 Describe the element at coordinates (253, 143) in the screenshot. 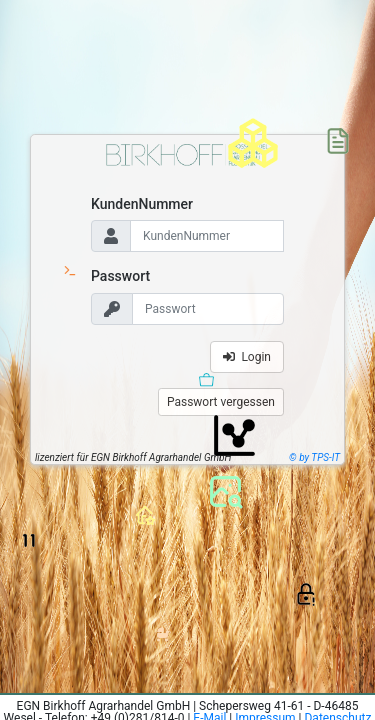

I see `view all packages or deliveries` at that location.